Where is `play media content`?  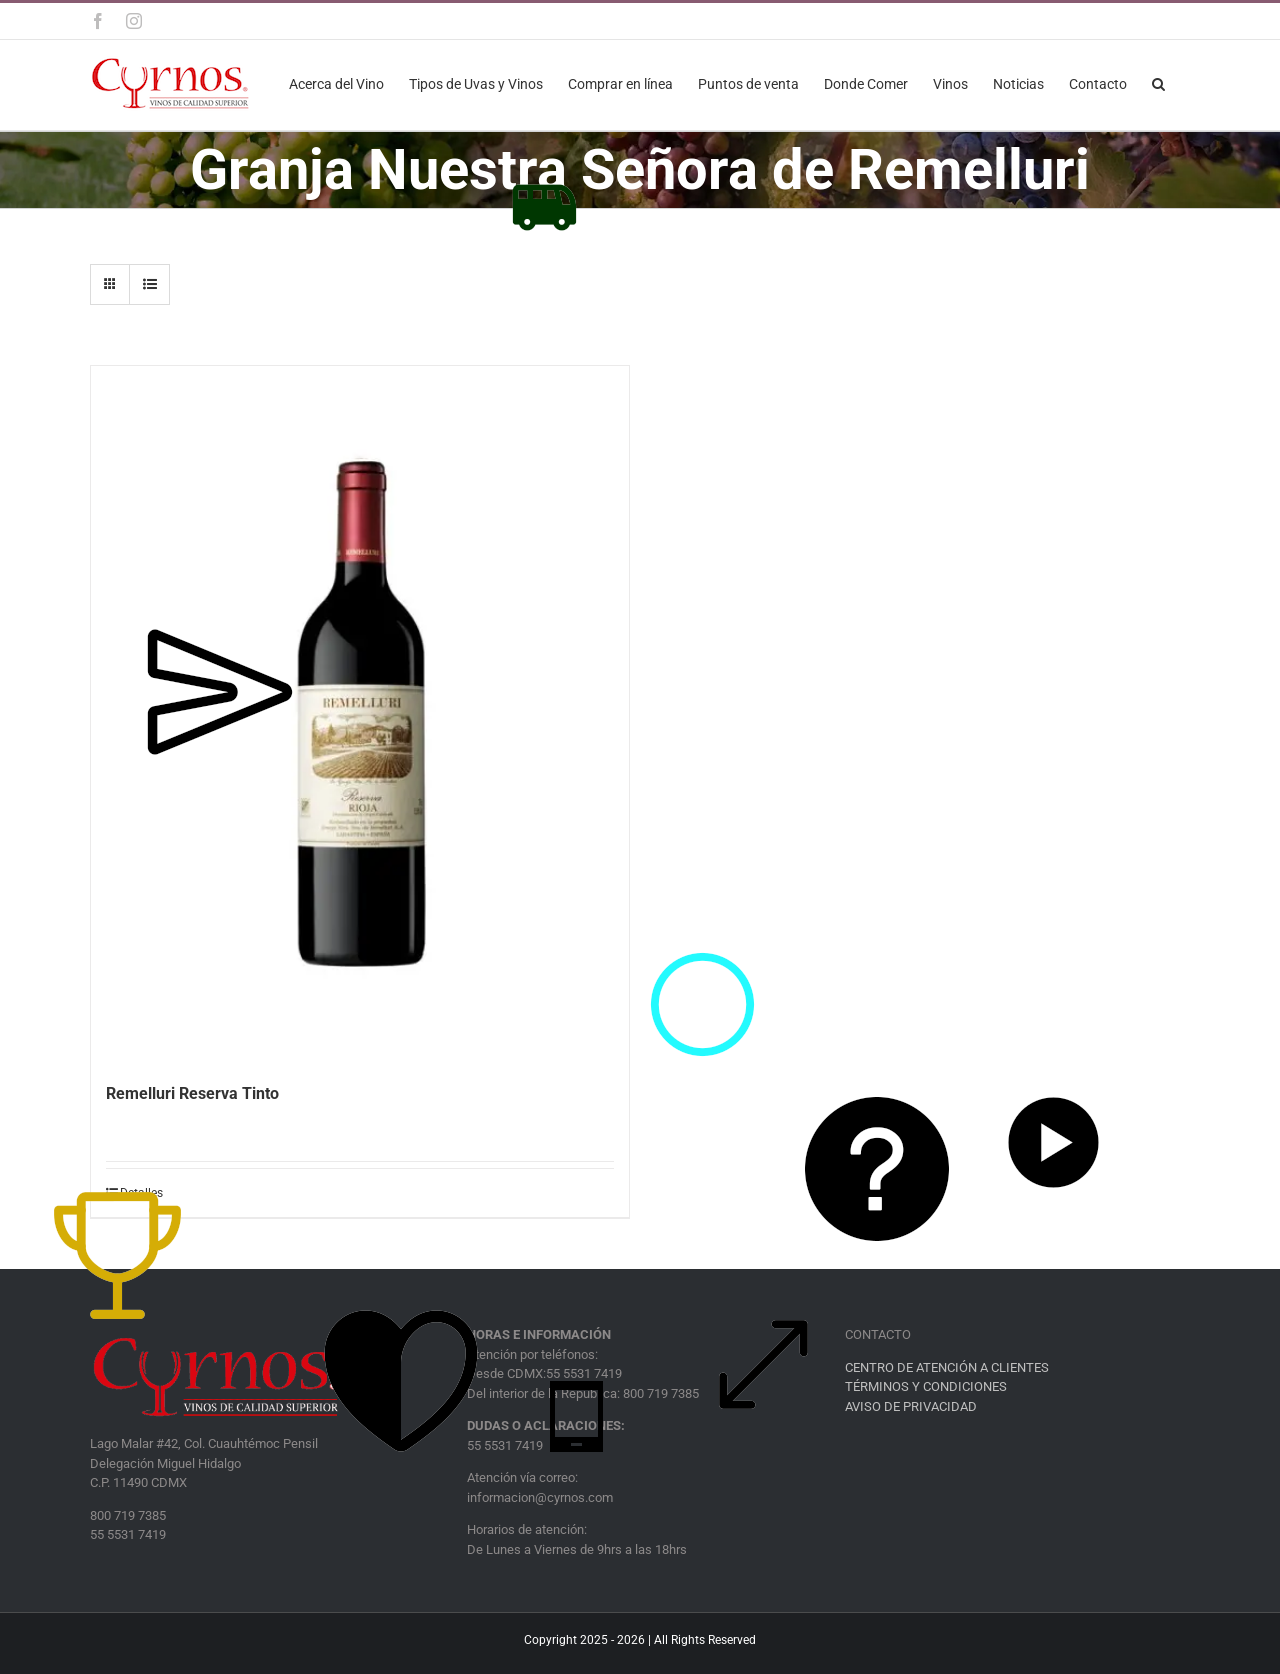 play media content is located at coordinates (1053, 1142).